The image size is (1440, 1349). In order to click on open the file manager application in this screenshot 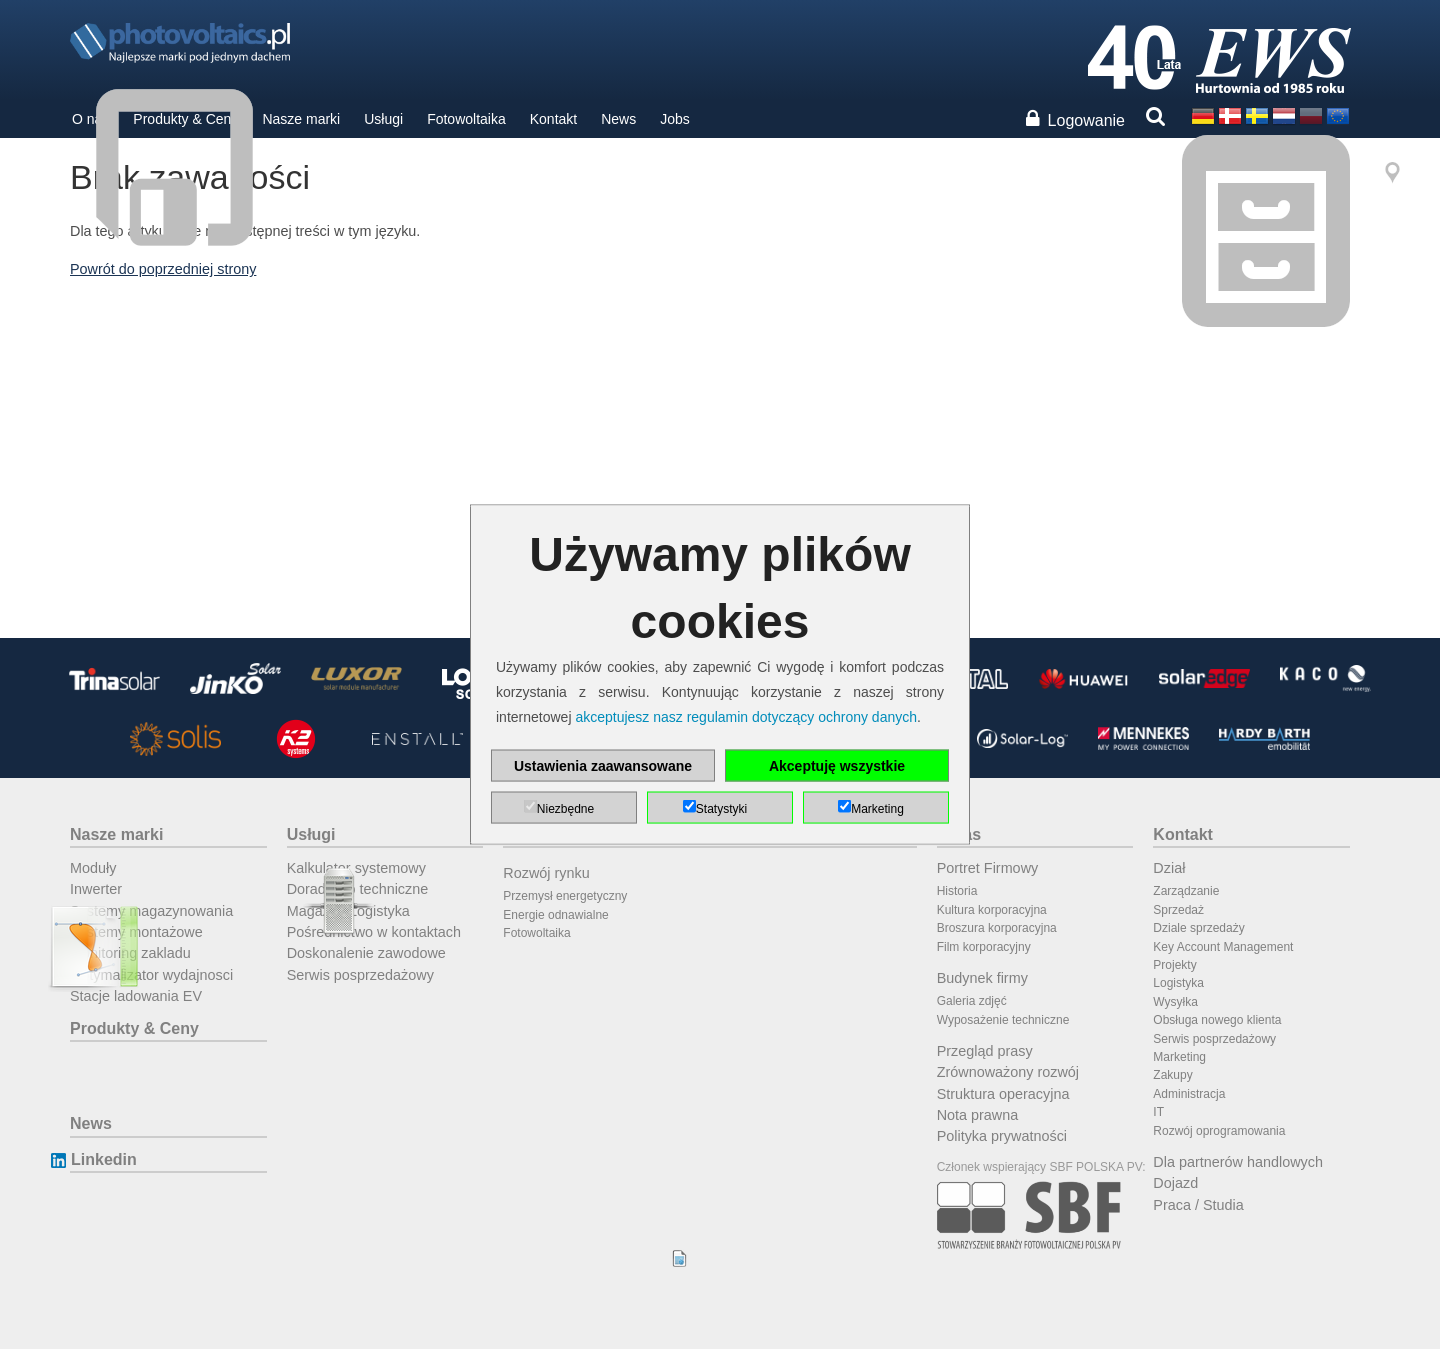, I will do `click(1266, 231)`.